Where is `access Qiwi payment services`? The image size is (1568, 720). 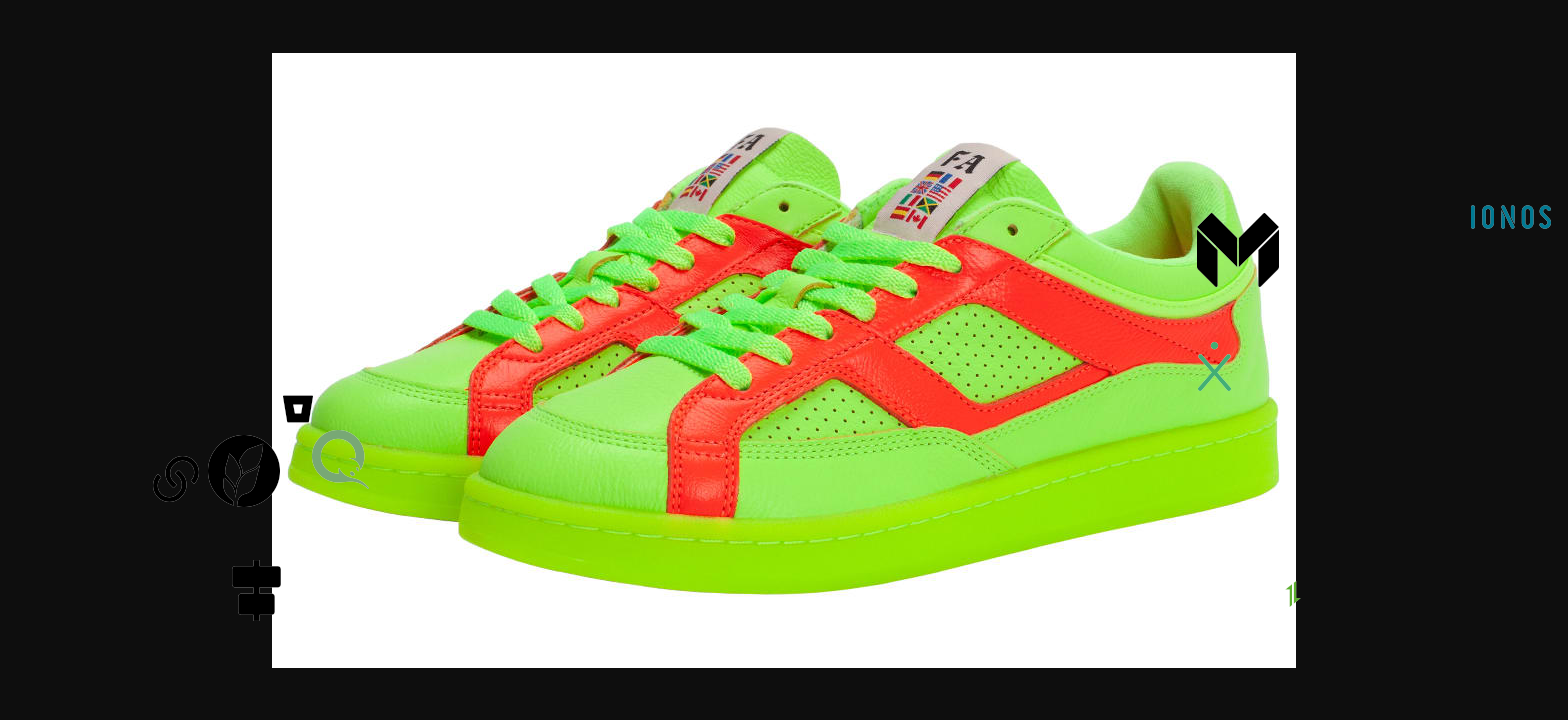
access Qiwi payment services is located at coordinates (340, 459).